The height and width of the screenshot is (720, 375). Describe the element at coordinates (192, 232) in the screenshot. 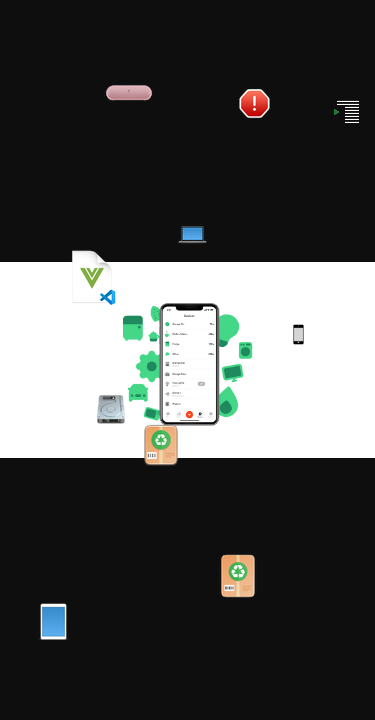

I see `macbook pro device identifier in system settings` at that location.